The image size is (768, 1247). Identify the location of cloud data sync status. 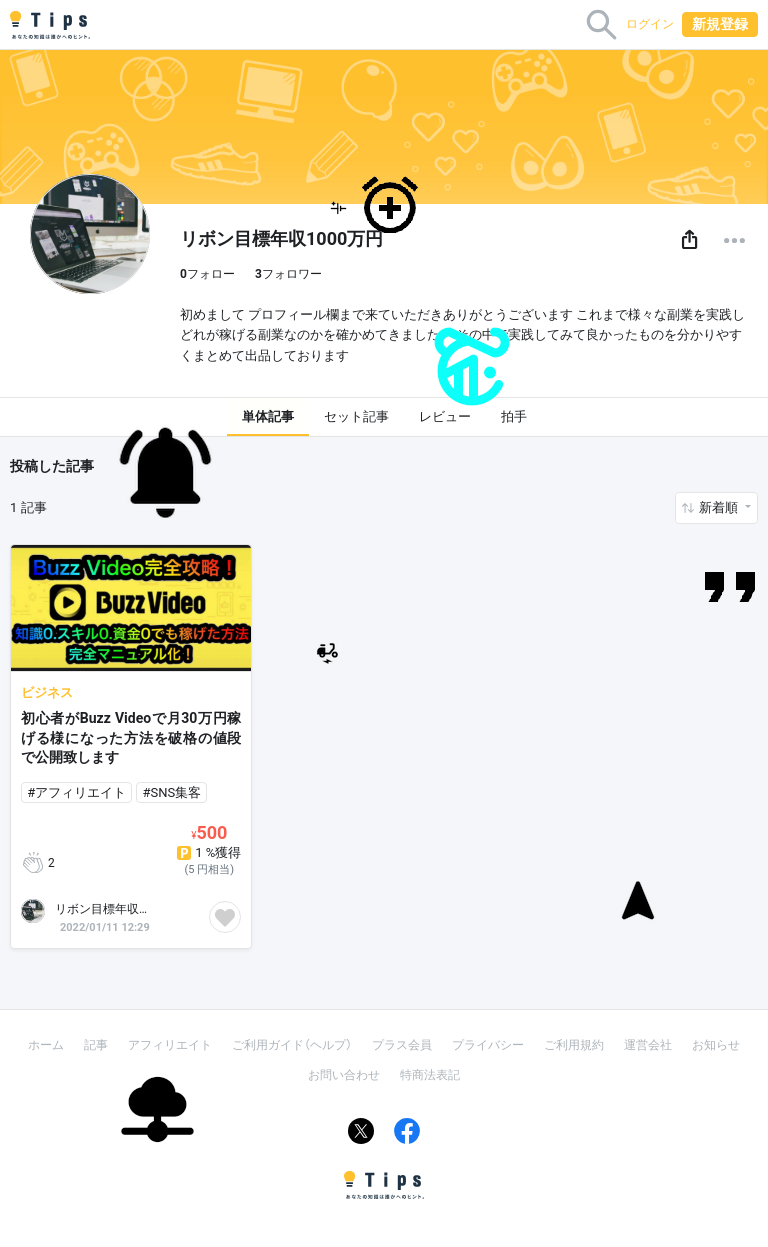
(157, 1109).